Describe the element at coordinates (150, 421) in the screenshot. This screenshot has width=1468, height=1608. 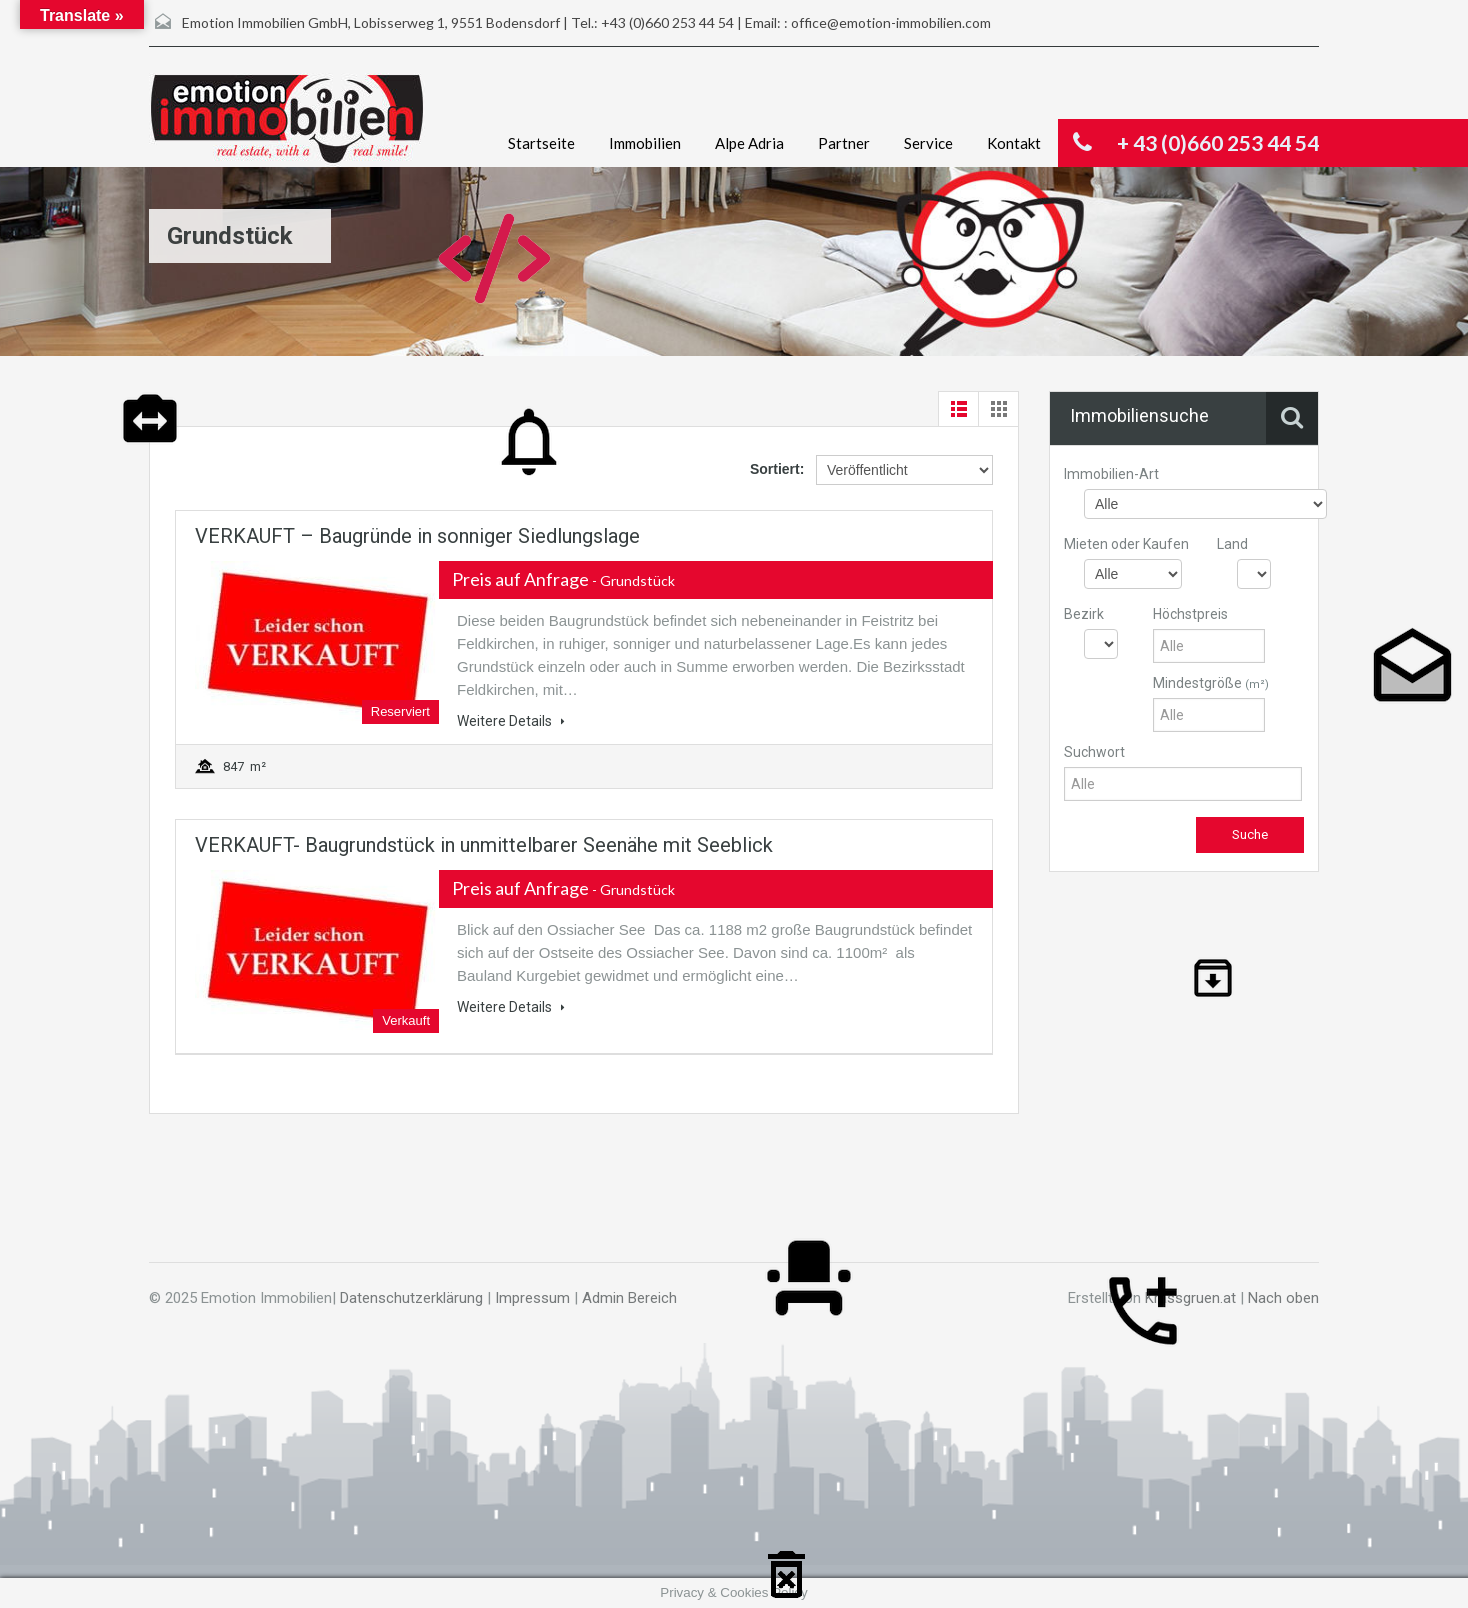
I see `switch between front and rear camera` at that location.